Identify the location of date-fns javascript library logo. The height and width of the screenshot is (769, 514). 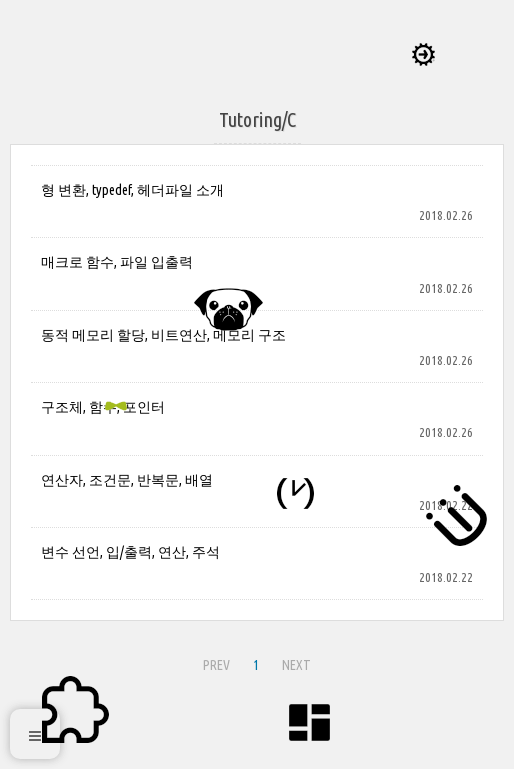
(295, 493).